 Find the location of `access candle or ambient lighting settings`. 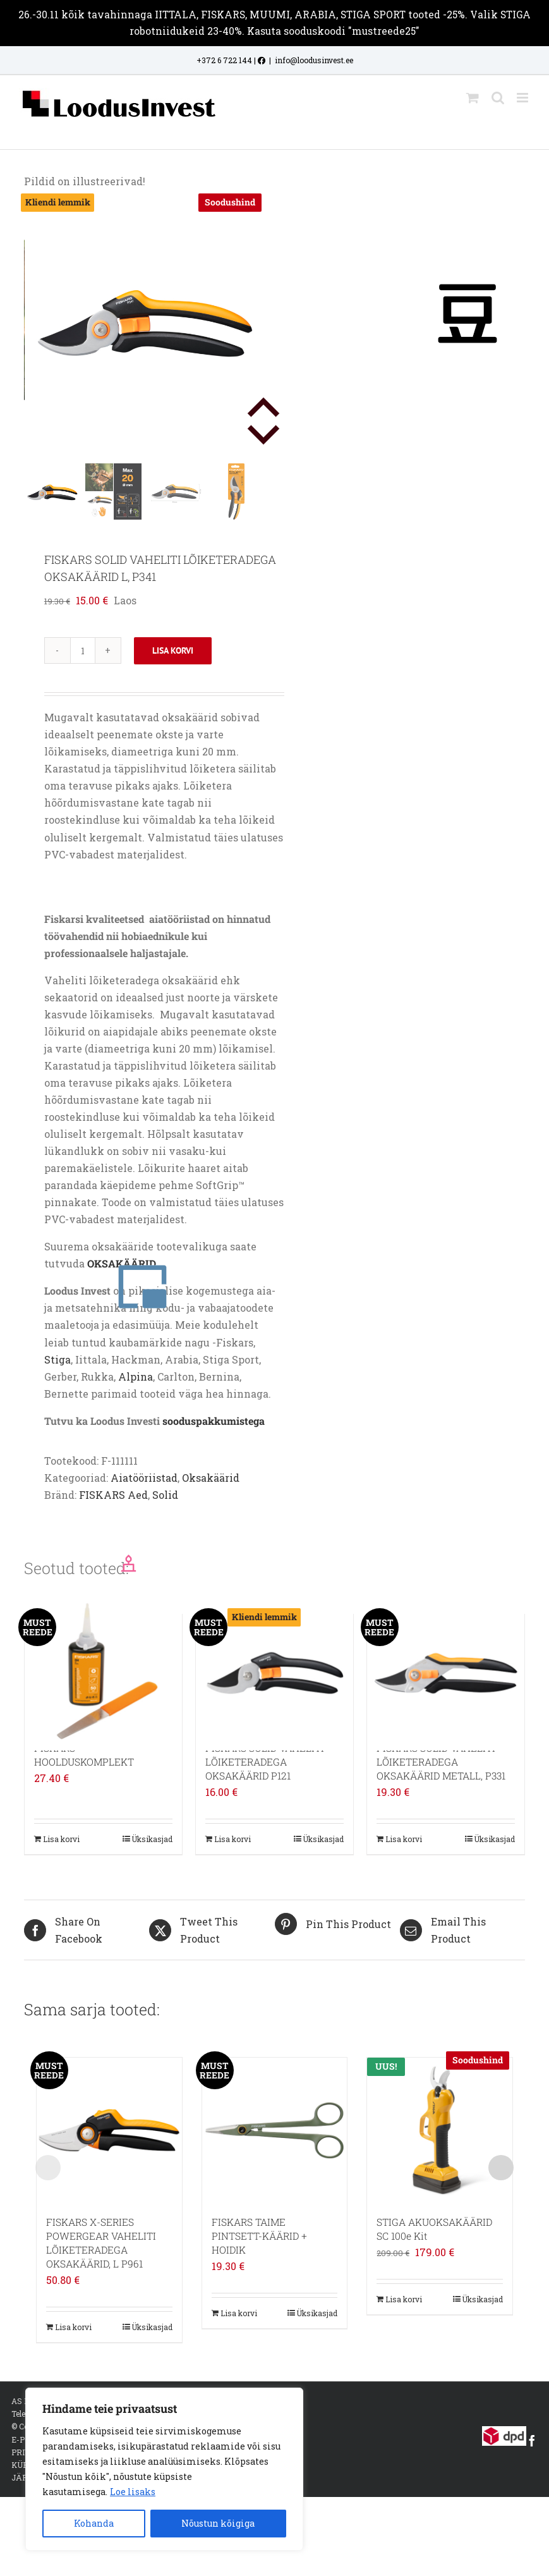

access candle or ambient lighting settings is located at coordinates (128, 1563).